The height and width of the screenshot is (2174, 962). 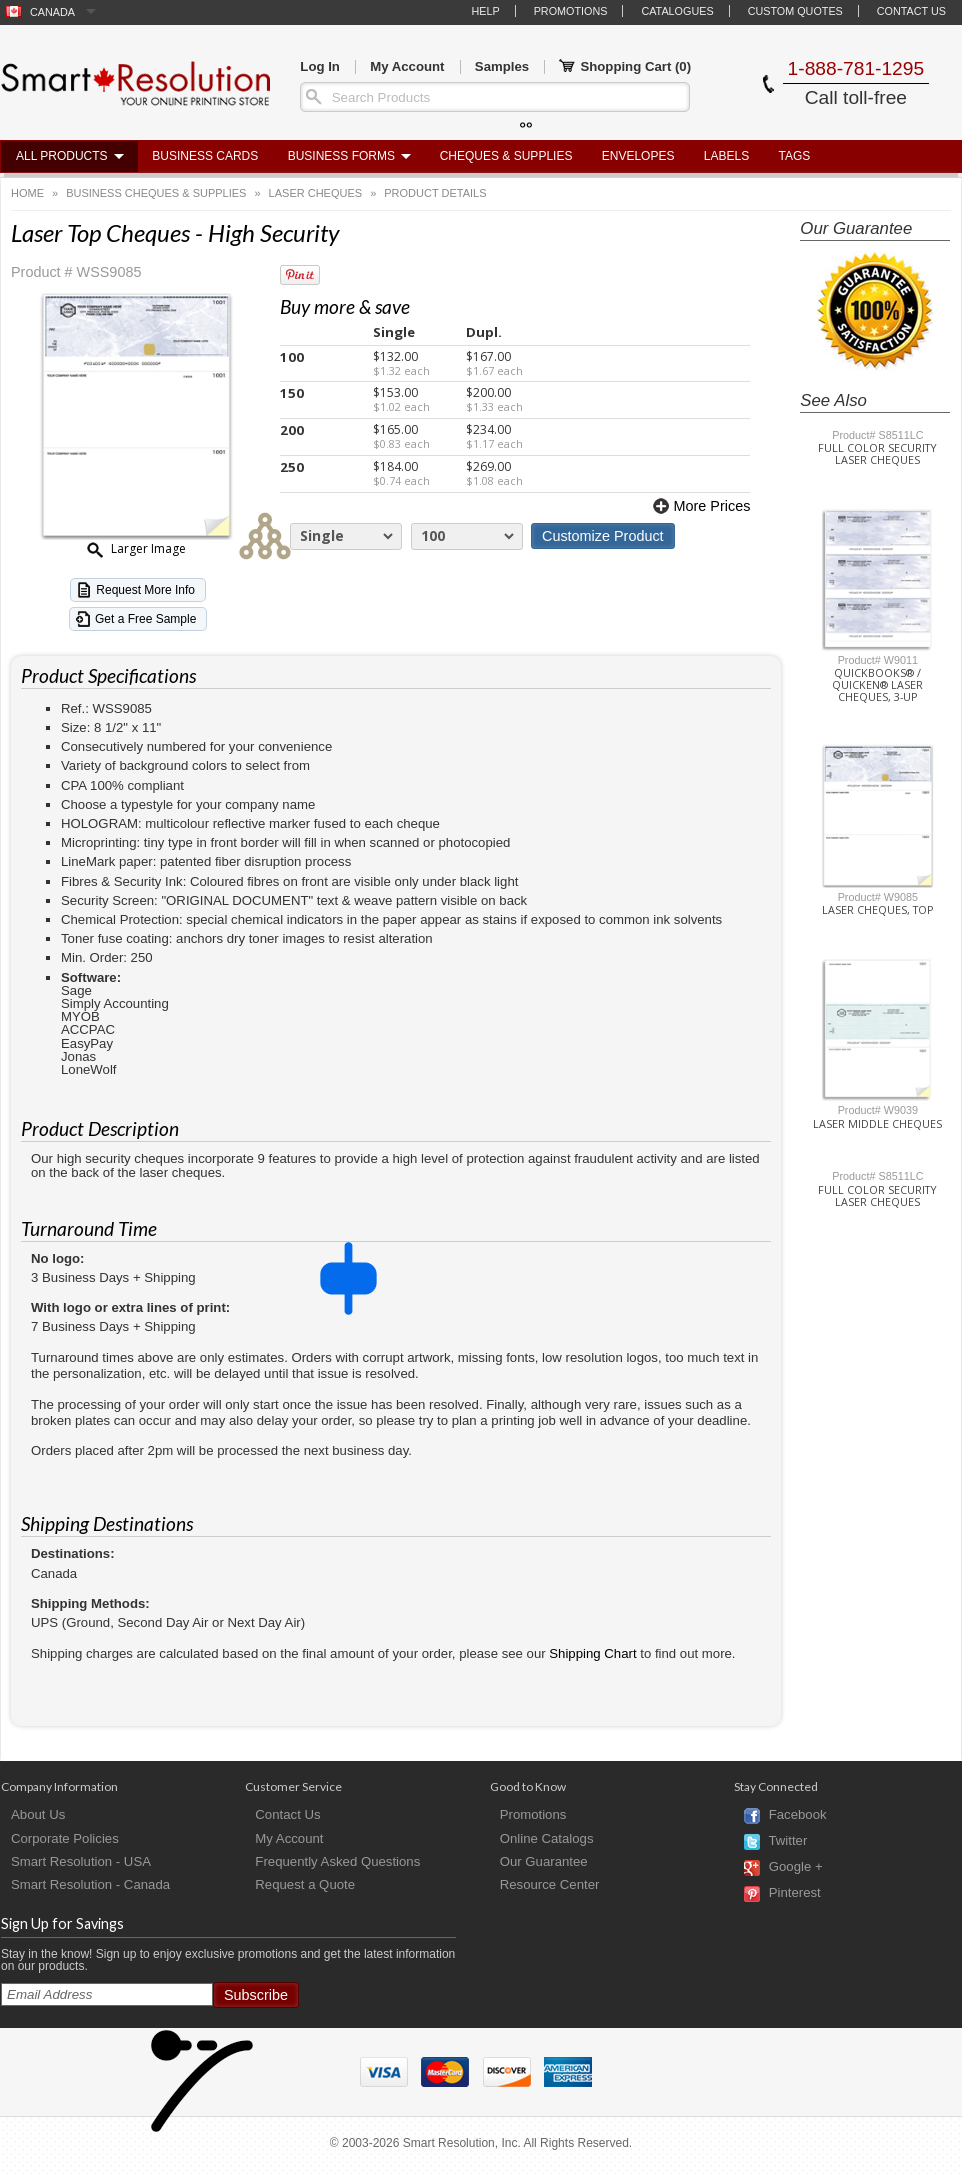 I want to click on adjust animation easing curve, so click(x=202, y=2081).